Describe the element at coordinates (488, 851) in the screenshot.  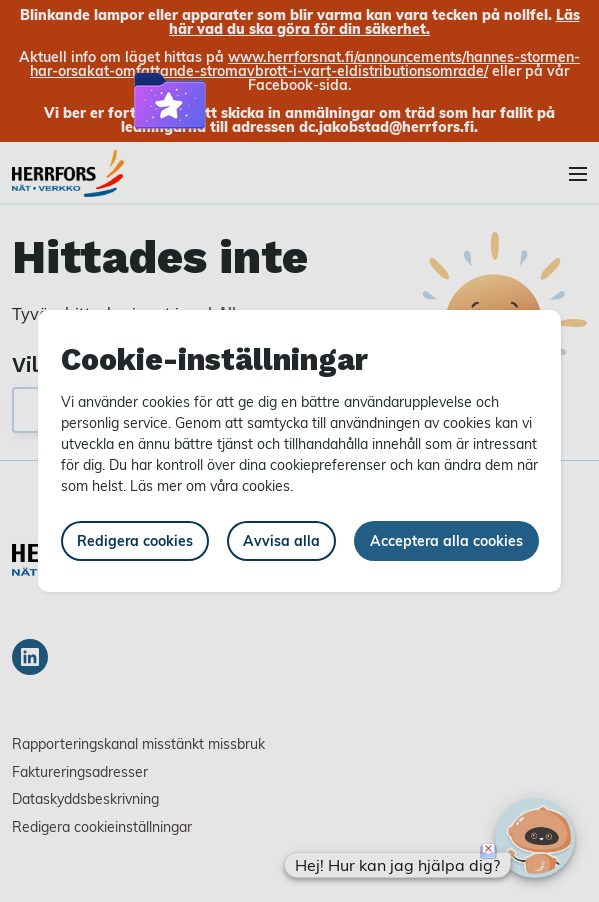
I see `mark email as spam or junk` at that location.